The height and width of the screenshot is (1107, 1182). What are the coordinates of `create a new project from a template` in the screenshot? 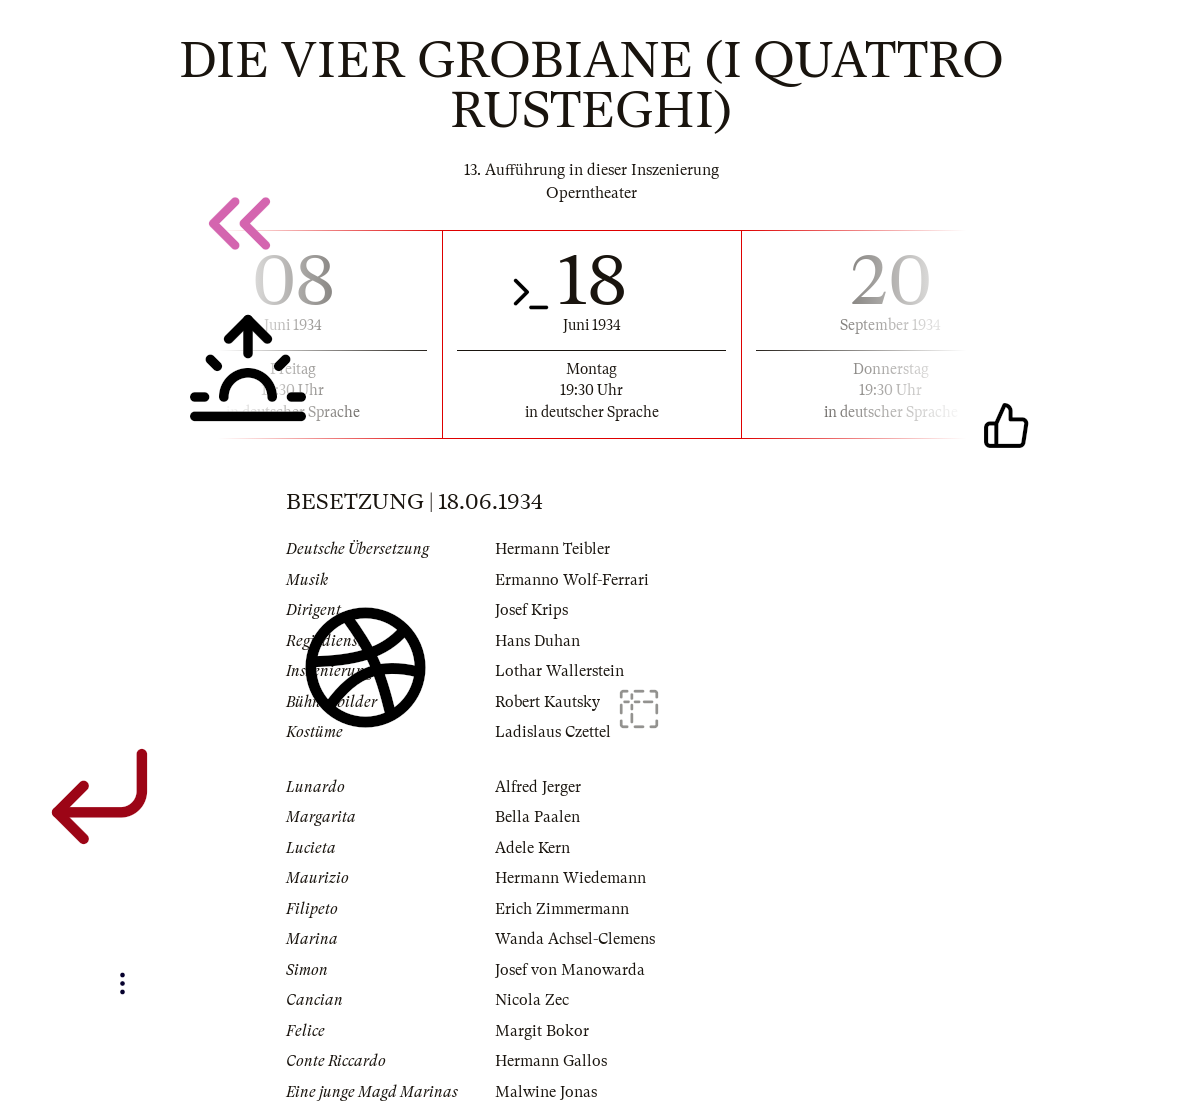 It's located at (639, 709).